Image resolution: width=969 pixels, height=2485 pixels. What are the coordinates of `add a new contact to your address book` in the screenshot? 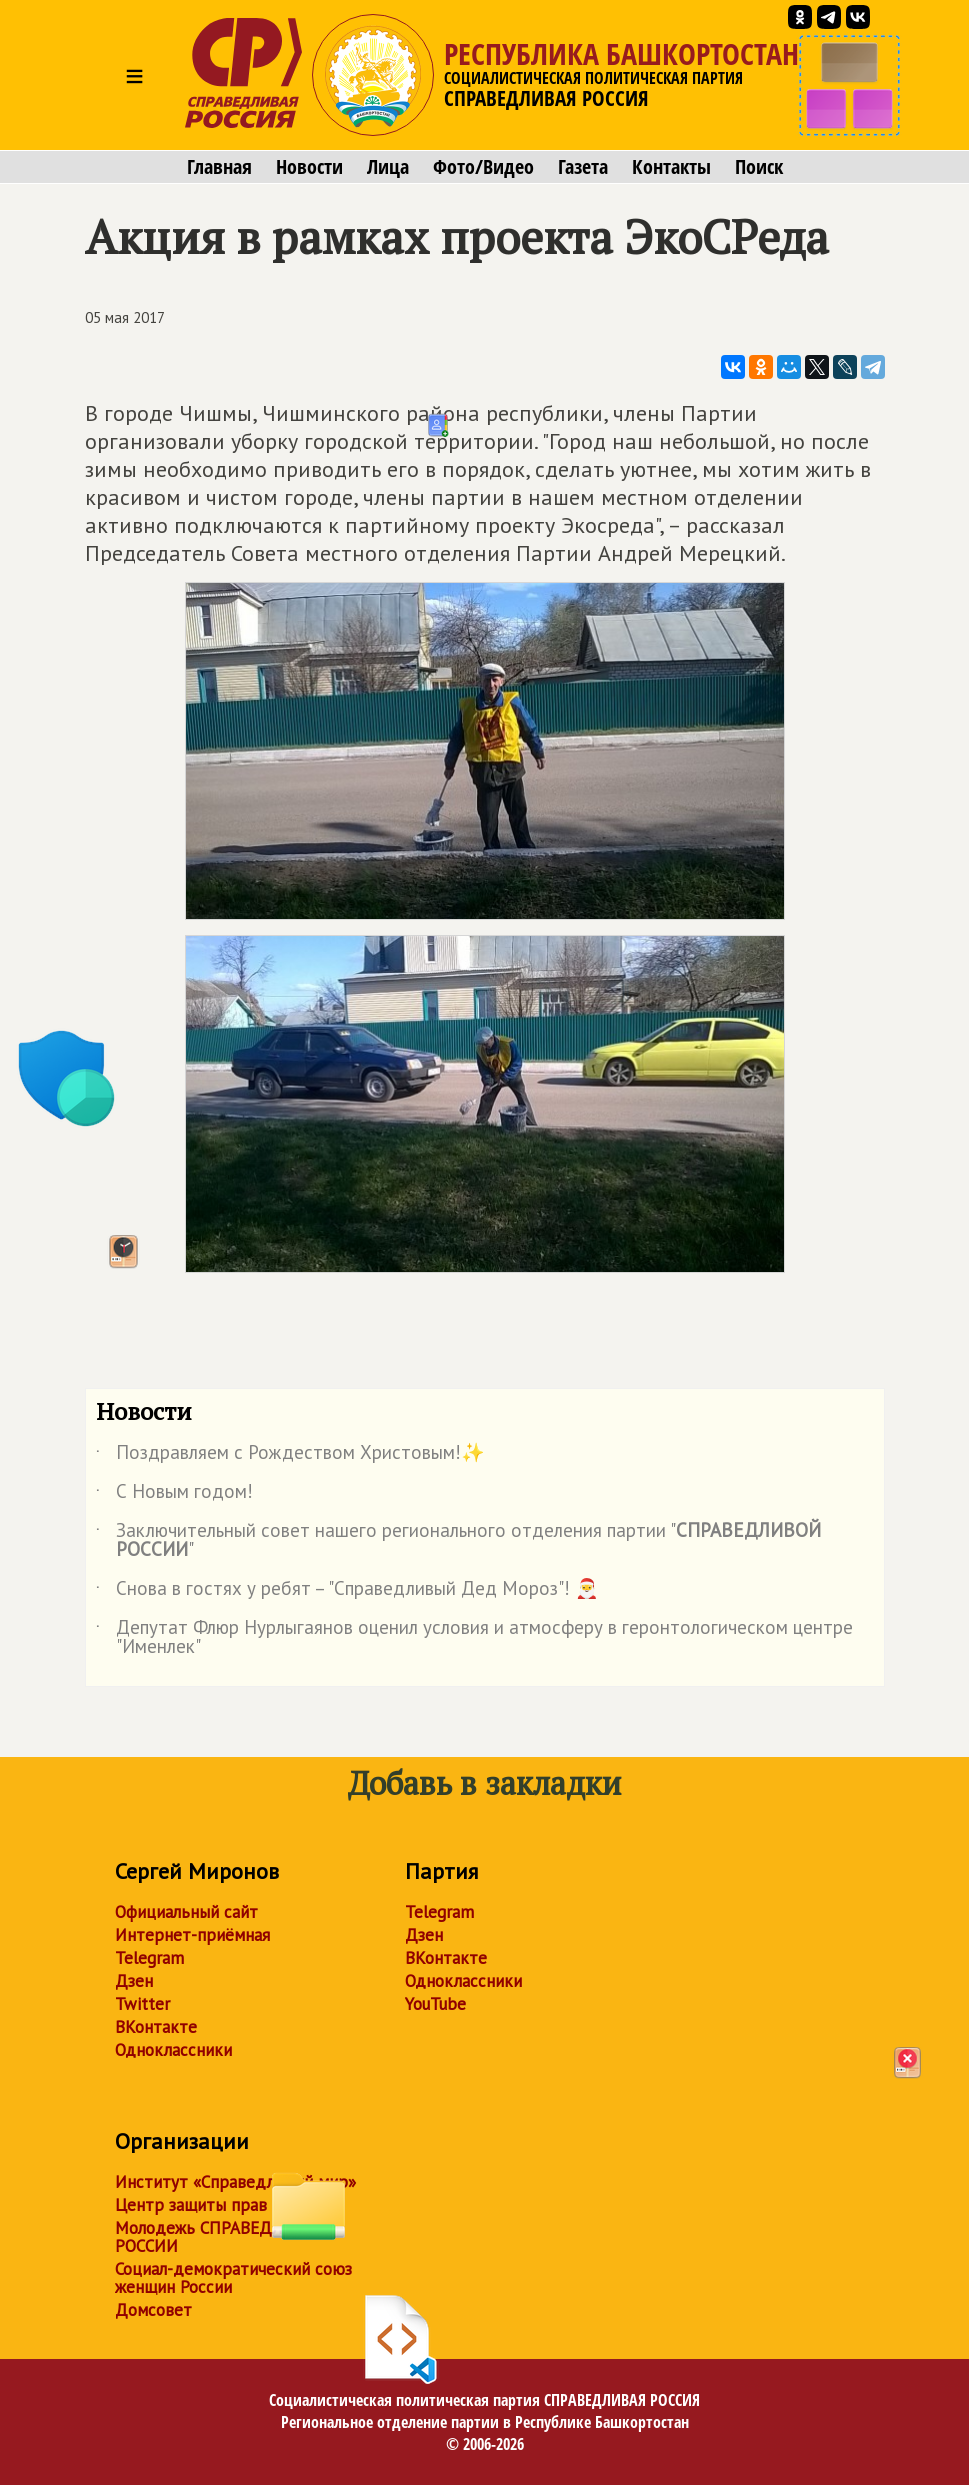 It's located at (438, 425).